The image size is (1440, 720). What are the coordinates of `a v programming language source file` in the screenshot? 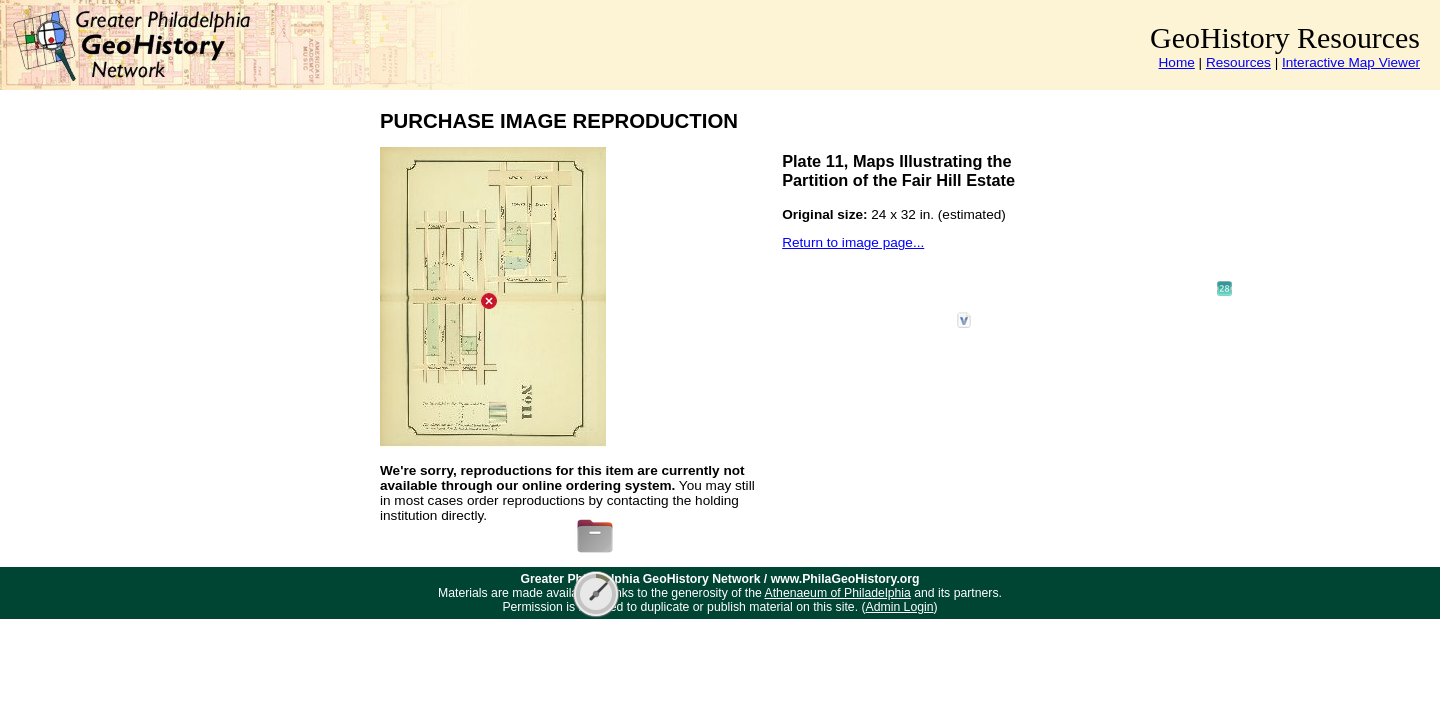 It's located at (964, 320).